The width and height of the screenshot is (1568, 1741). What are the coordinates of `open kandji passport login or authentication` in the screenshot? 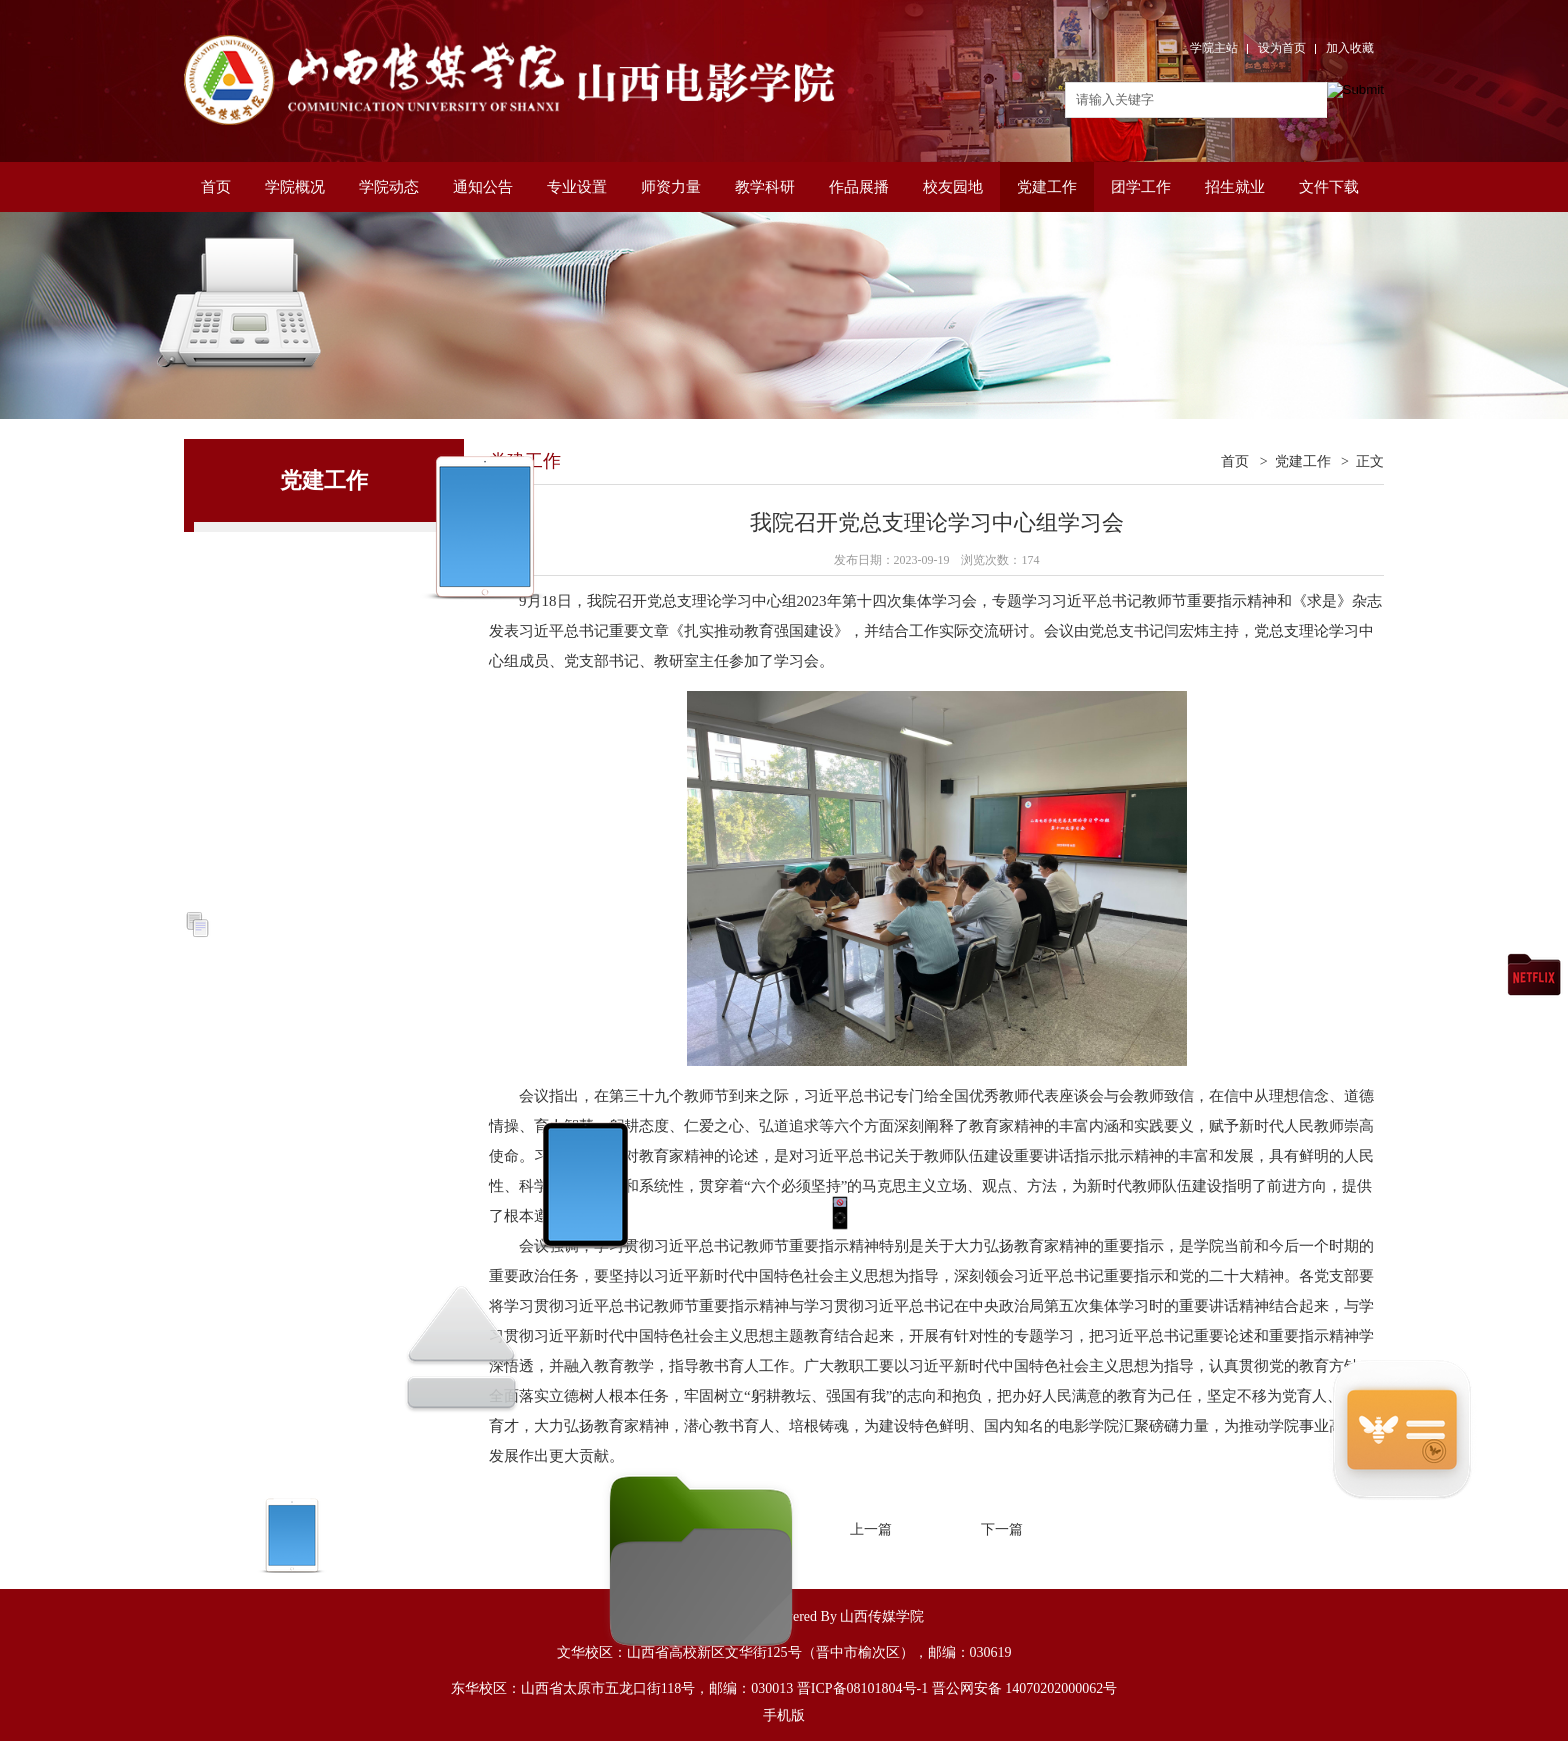 It's located at (1402, 1429).